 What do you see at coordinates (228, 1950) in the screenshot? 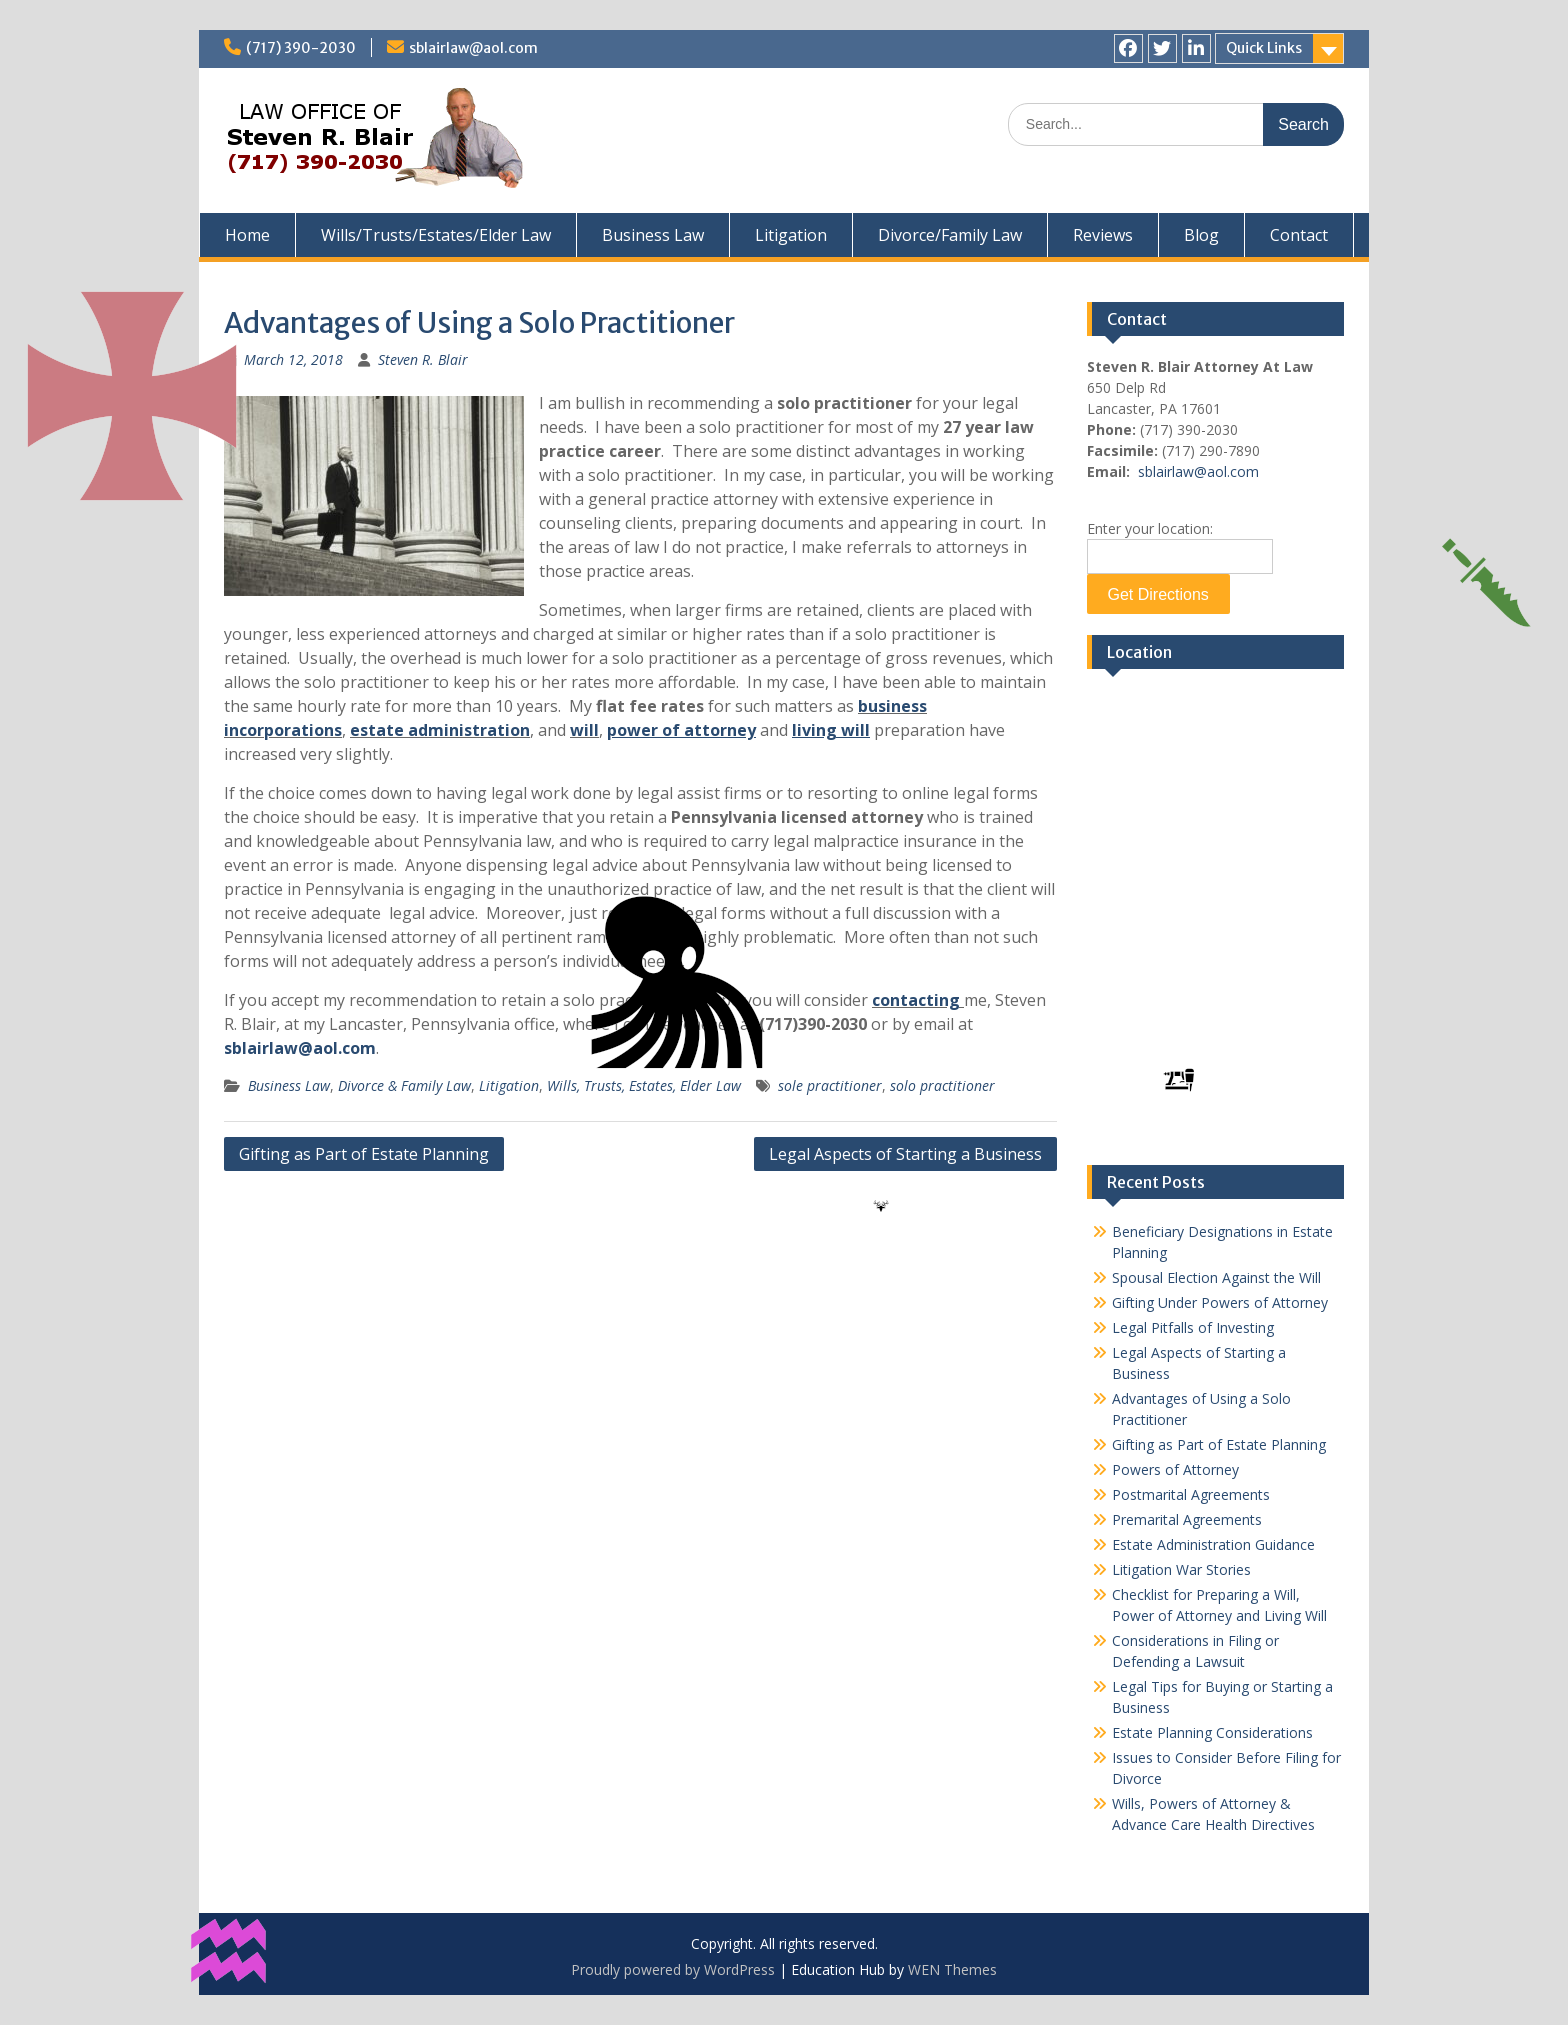
I see `aquarius zodiac sign indicator` at bounding box center [228, 1950].